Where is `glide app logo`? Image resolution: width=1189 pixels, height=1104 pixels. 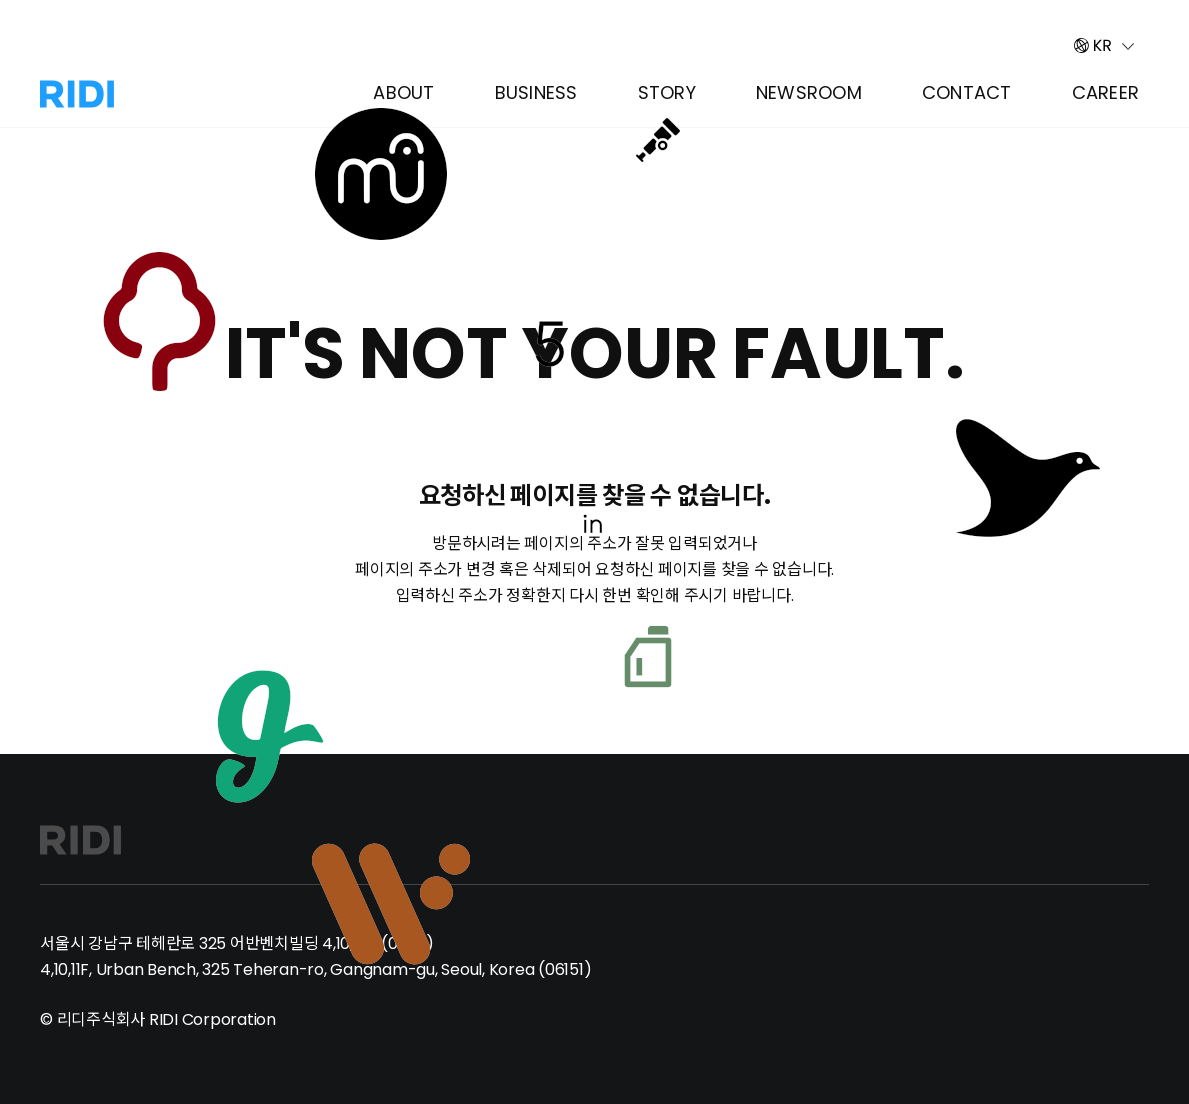
glide app logo is located at coordinates (265, 736).